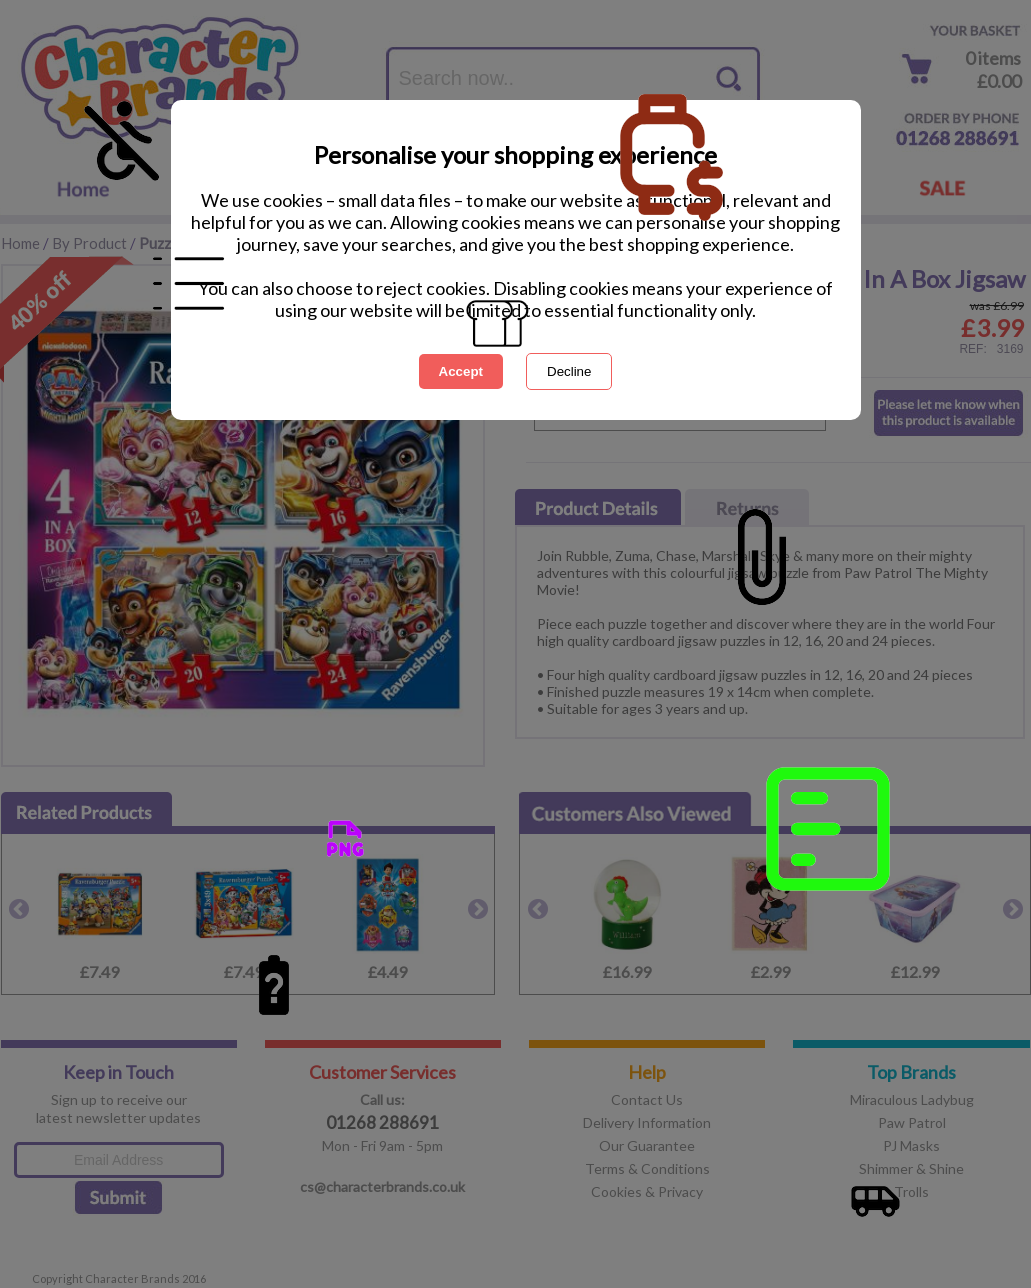 The height and width of the screenshot is (1288, 1031). I want to click on align content to the left with full-width stretching, so click(828, 829).